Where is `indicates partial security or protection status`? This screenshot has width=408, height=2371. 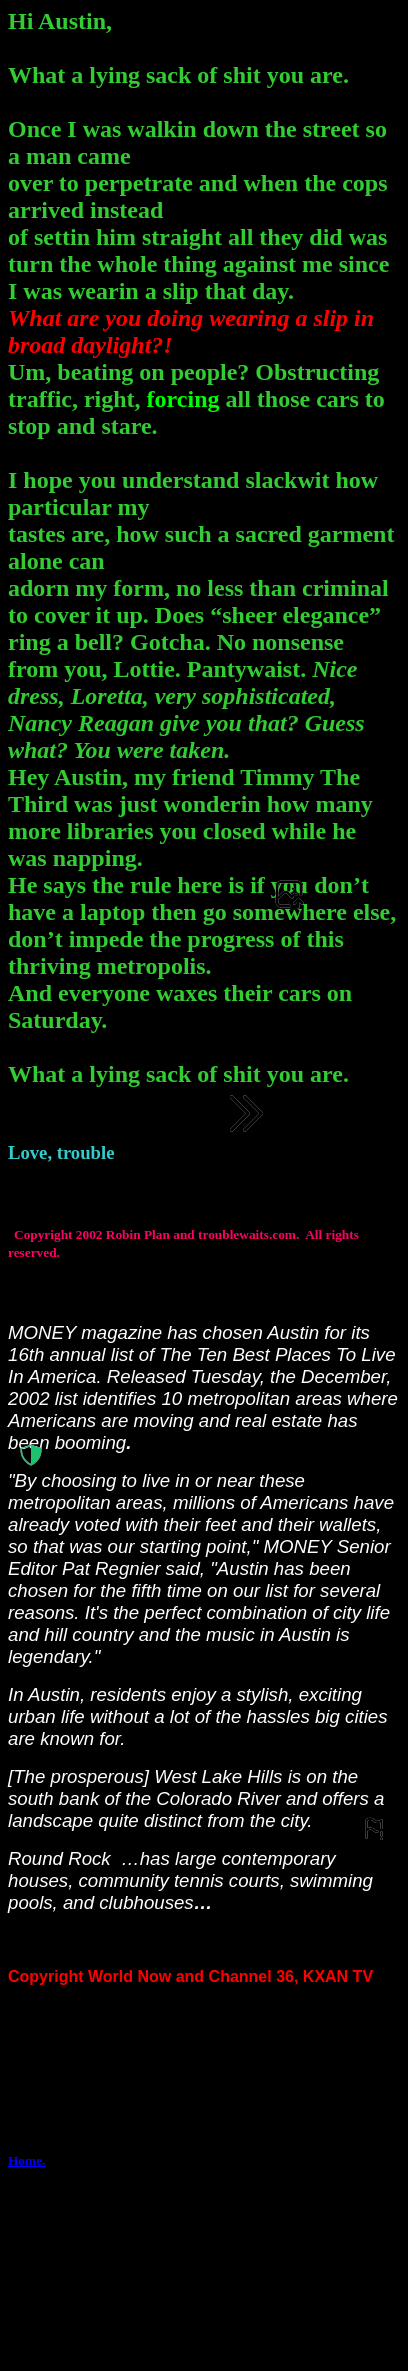
indicates partial security or protection status is located at coordinates (31, 1455).